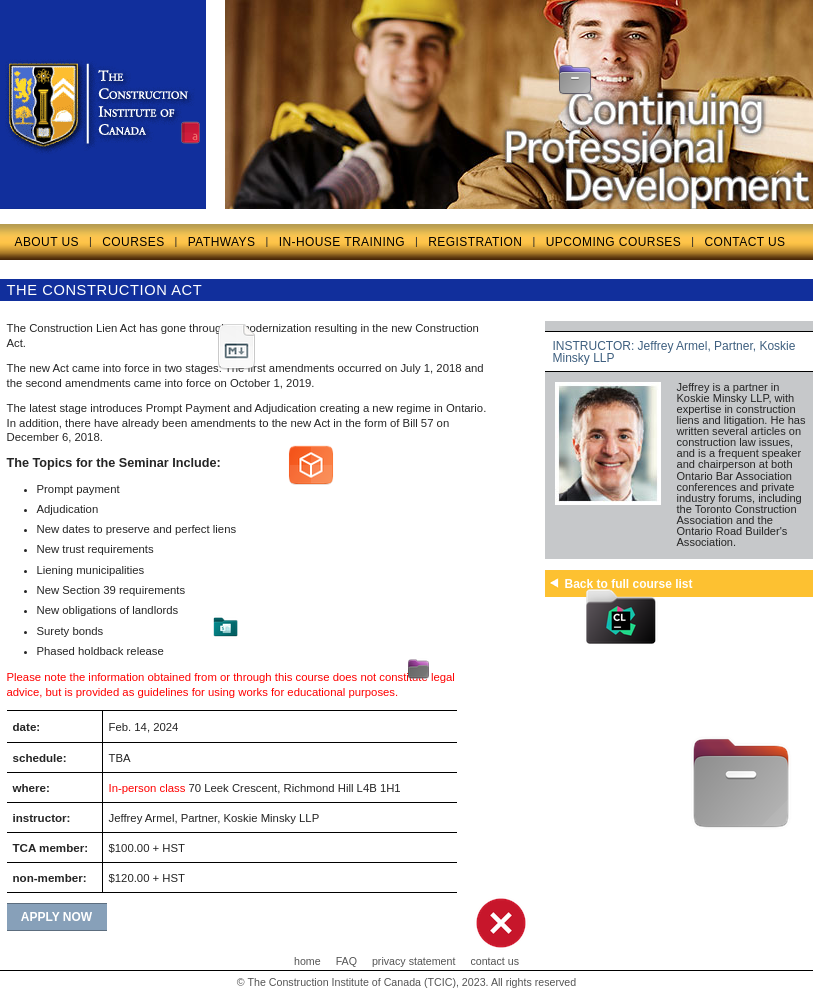  Describe the element at coordinates (190, 132) in the screenshot. I see `open the dictionary app` at that location.